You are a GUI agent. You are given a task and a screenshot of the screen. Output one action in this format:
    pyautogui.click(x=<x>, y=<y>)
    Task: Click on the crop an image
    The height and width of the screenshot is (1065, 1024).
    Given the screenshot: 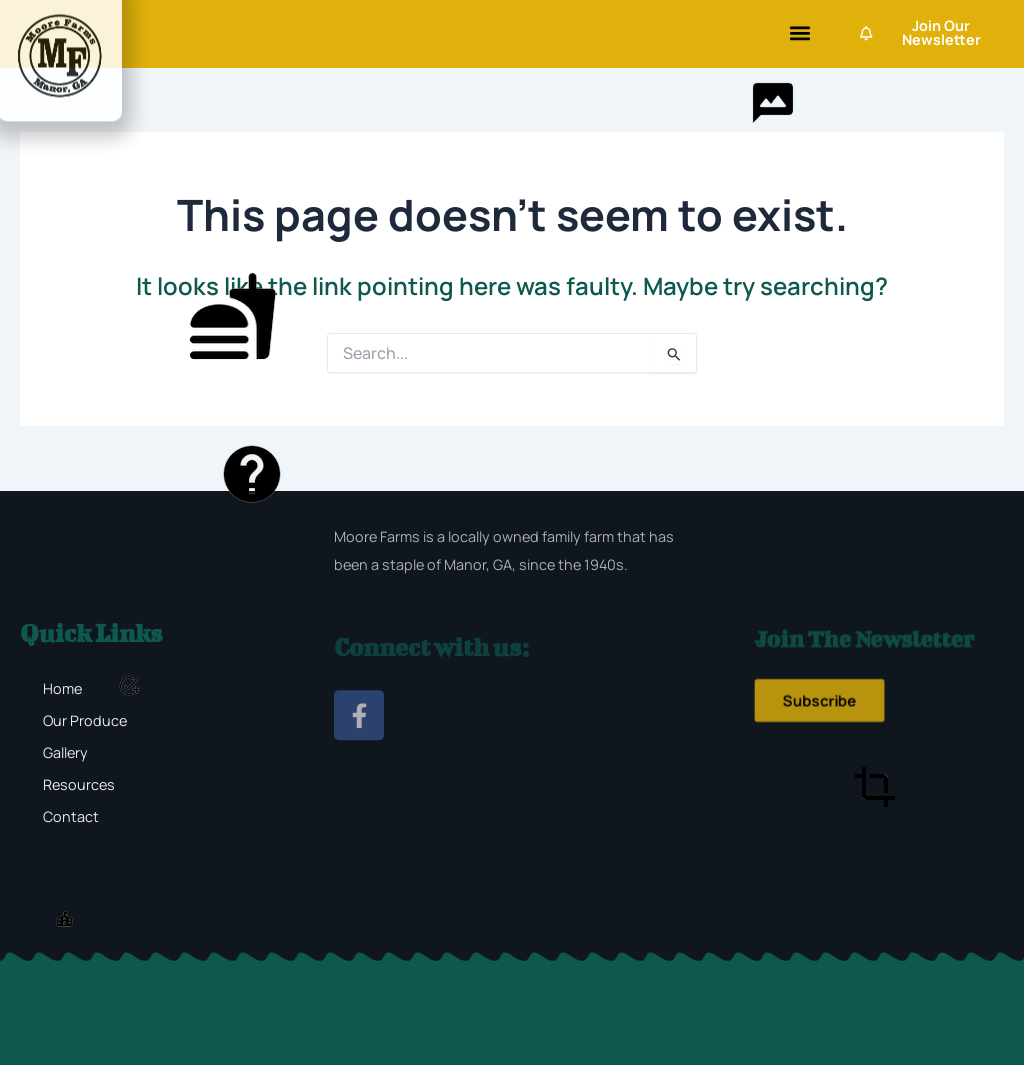 What is the action you would take?
    pyautogui.click(x=875, y=787)
    